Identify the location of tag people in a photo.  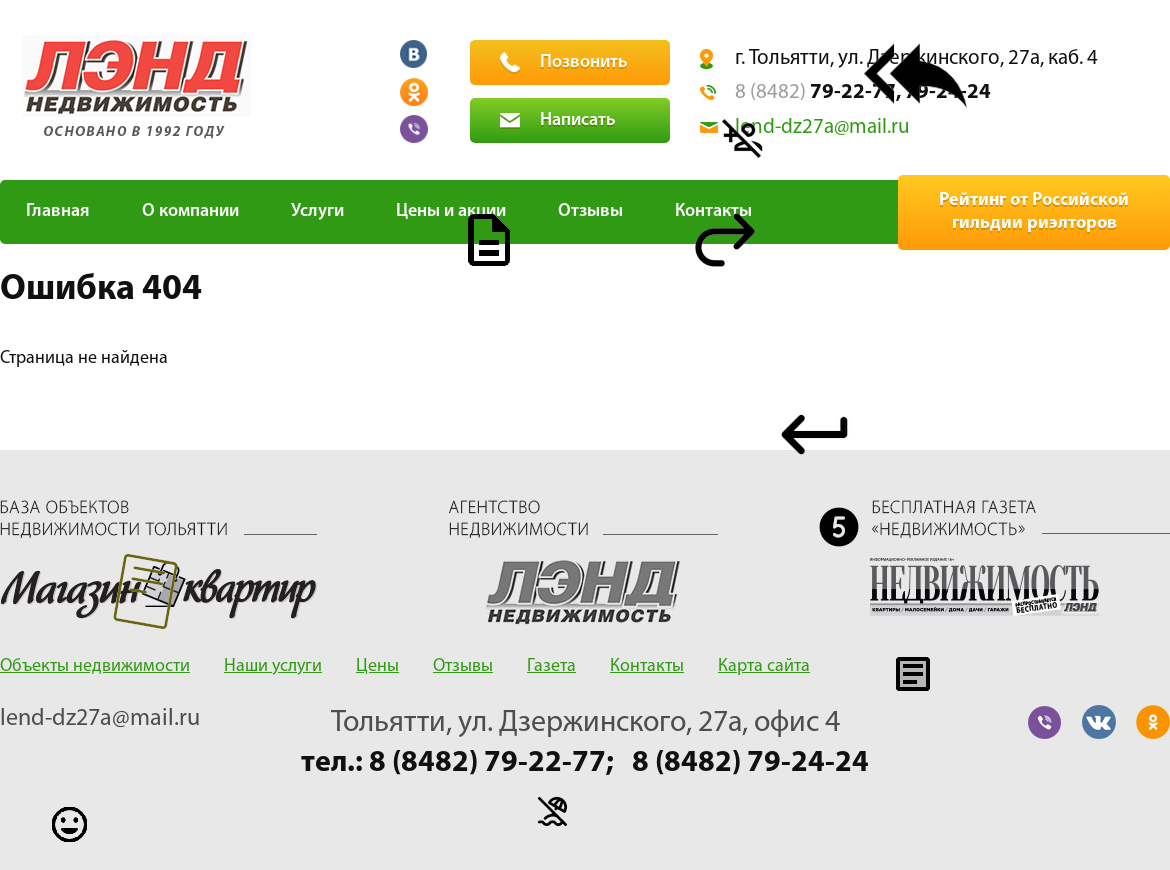
(69, 824).